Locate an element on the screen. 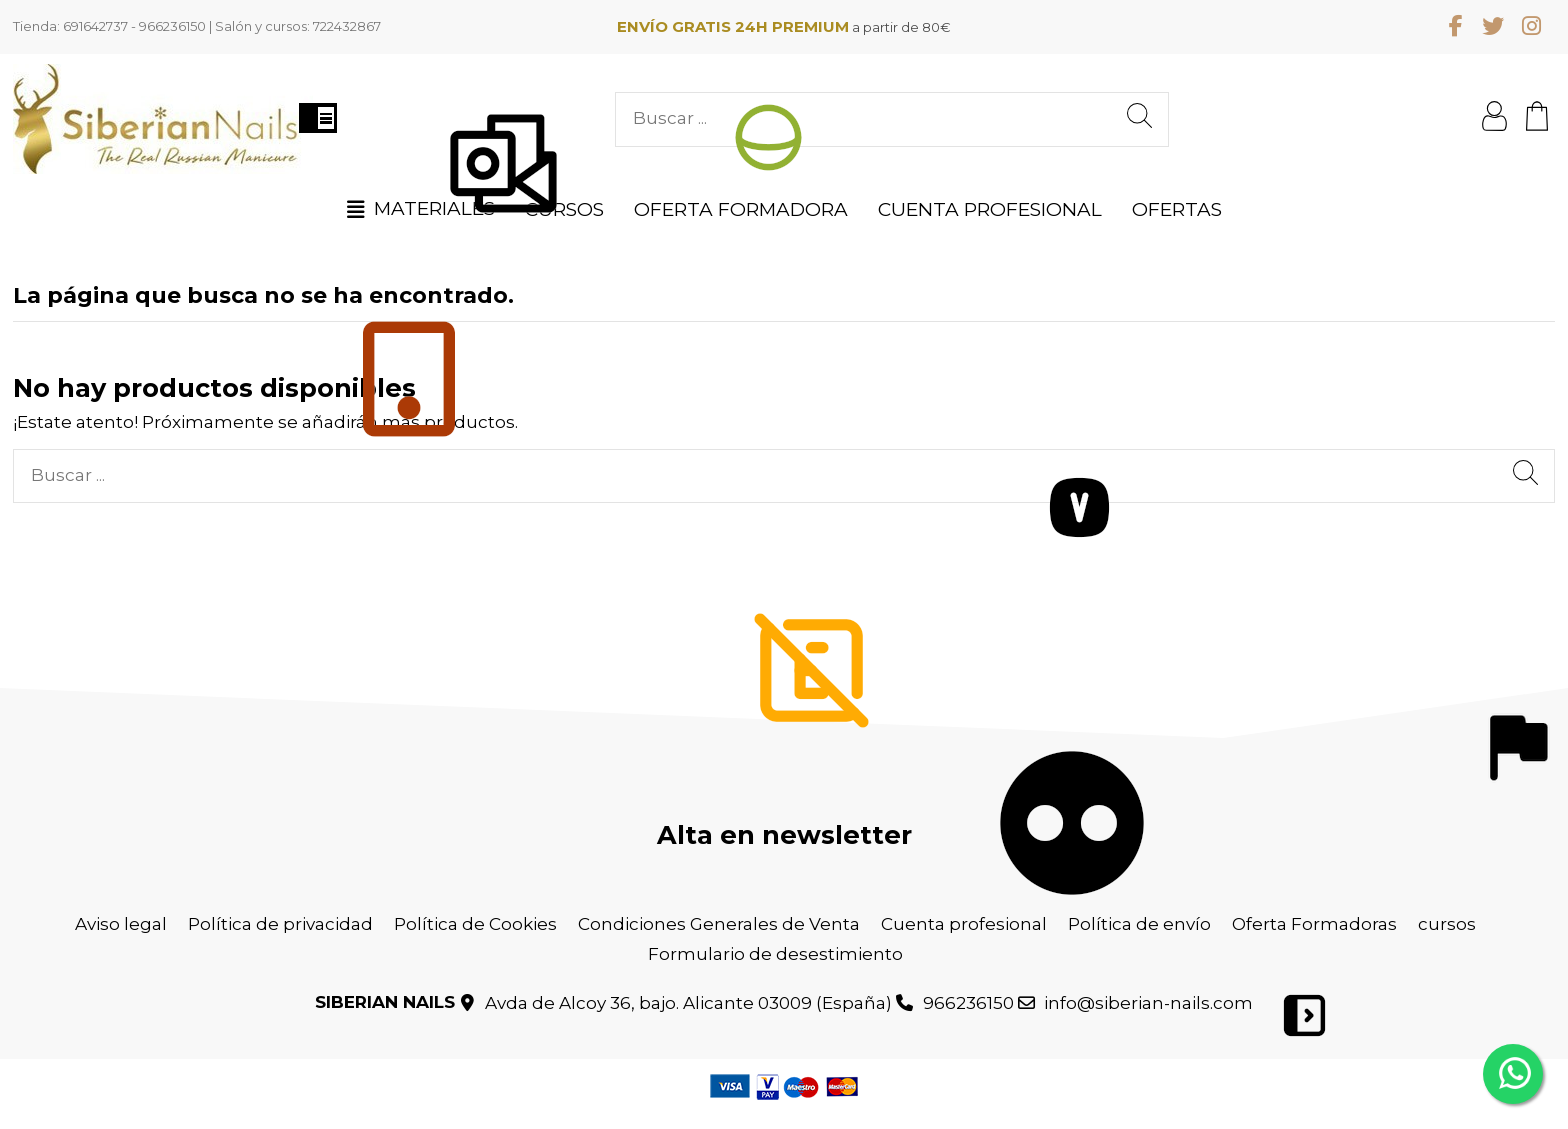 Image resolution: width=1568 pixels, height=1129 pixels. open Flickr app is located at coordinates (1072, 823).